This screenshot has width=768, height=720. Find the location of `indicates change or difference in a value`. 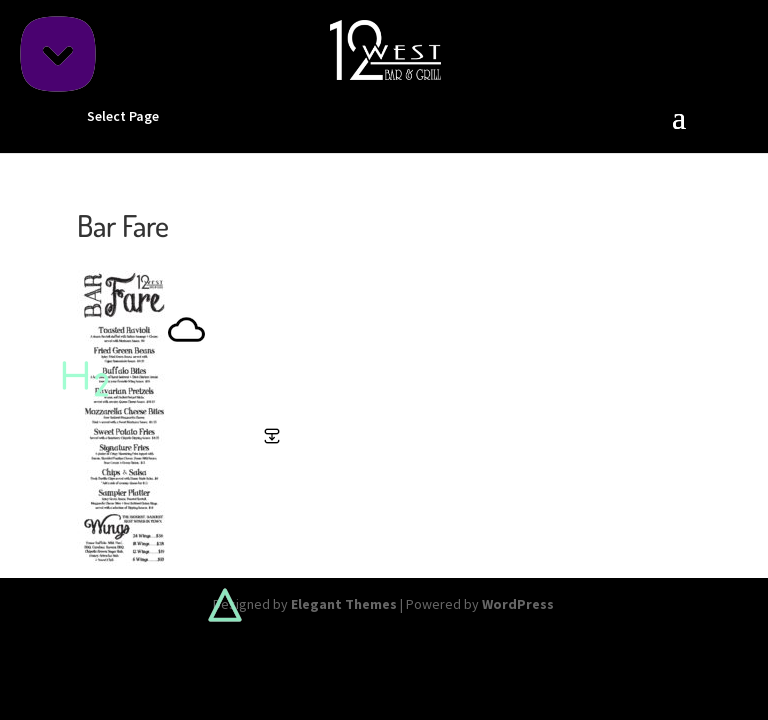

indicates change or difference in a value is located at coordinates (225, 605).